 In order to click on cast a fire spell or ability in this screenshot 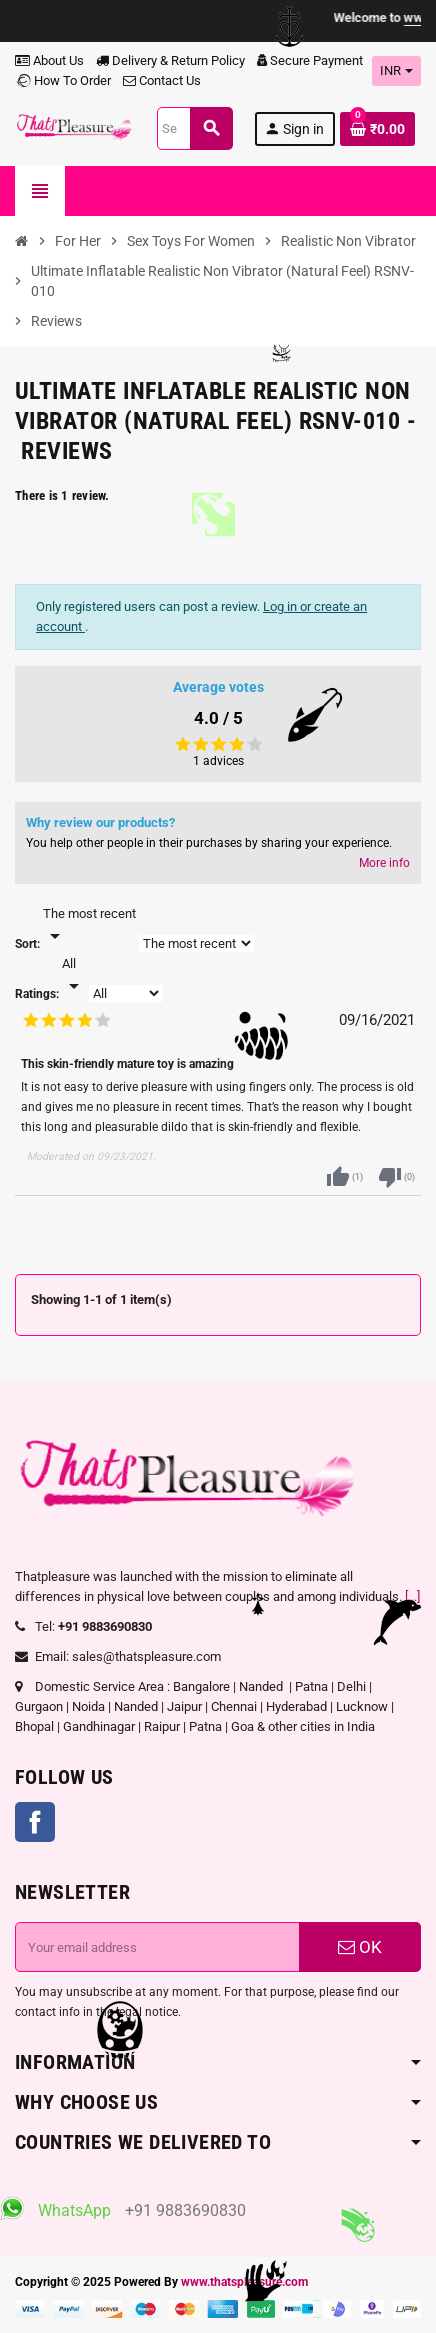, I will do `click(266, 2280)`.